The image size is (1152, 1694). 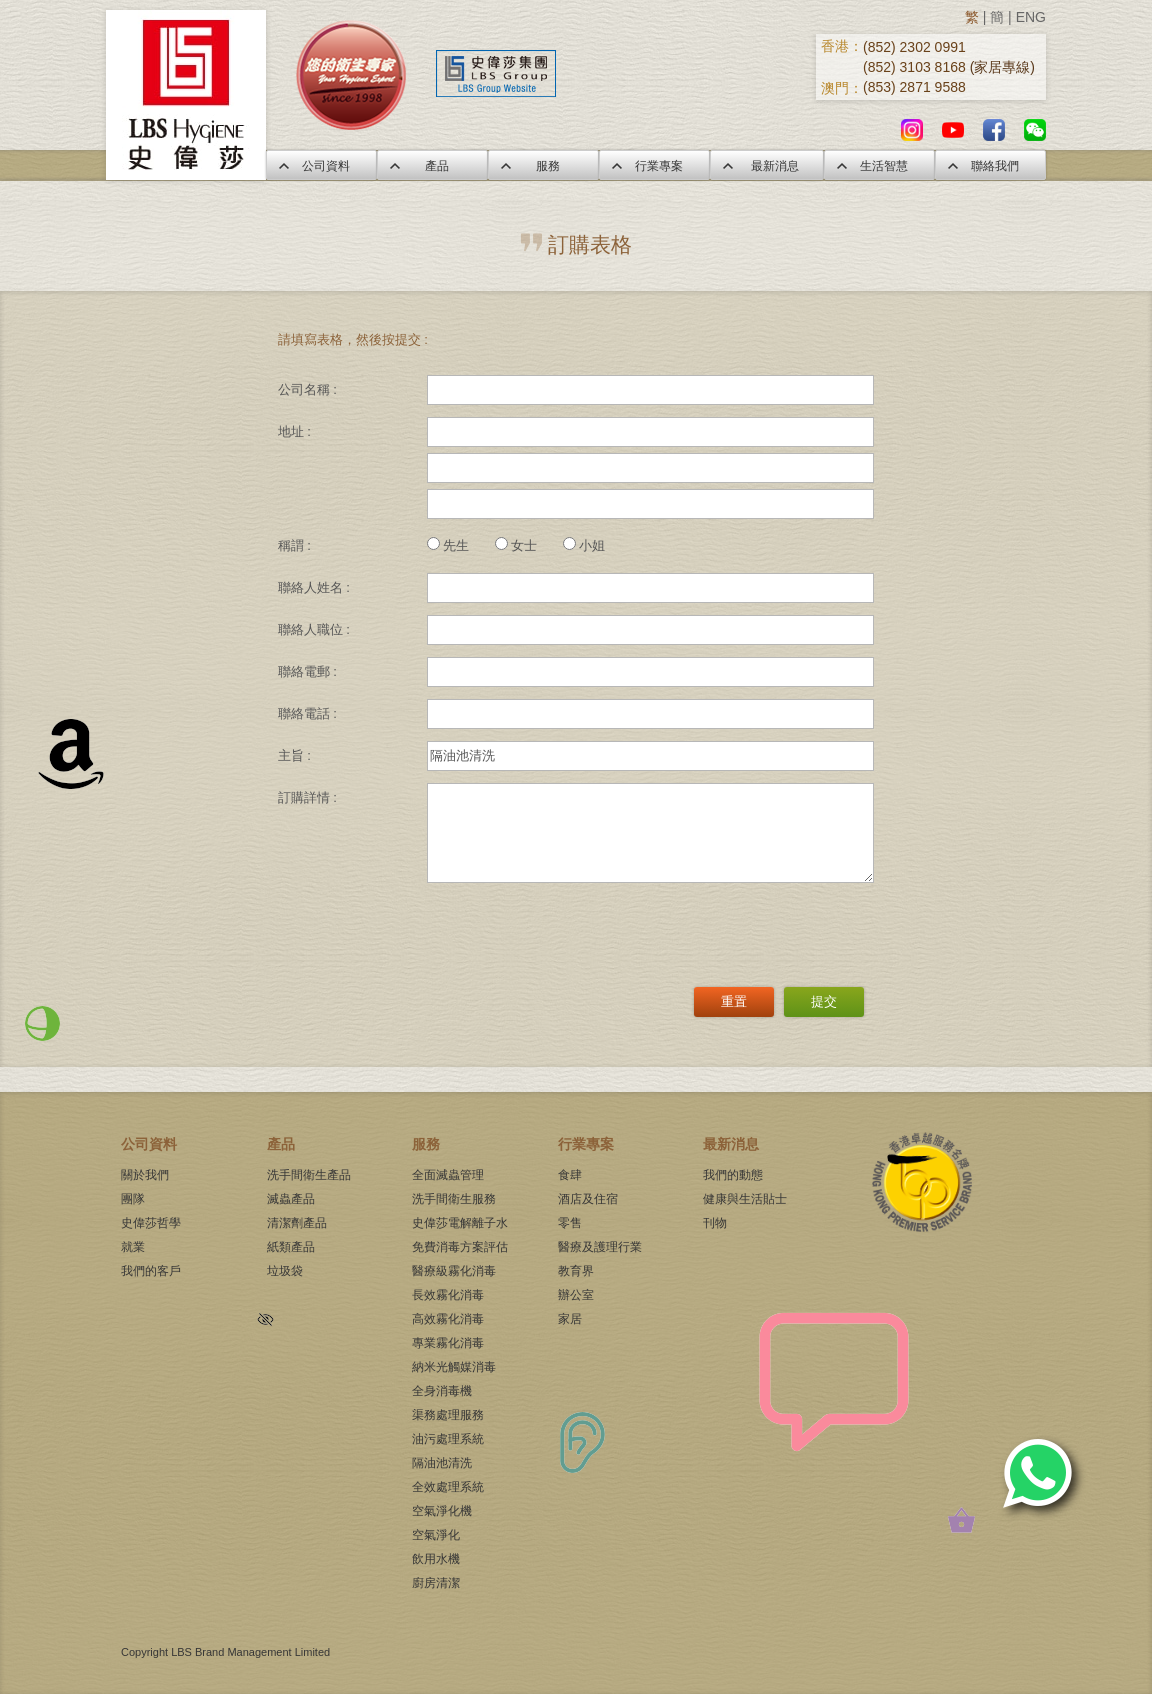 I want to click on indicates a 3D or globe-related feature, so click(x=42, y=1023).